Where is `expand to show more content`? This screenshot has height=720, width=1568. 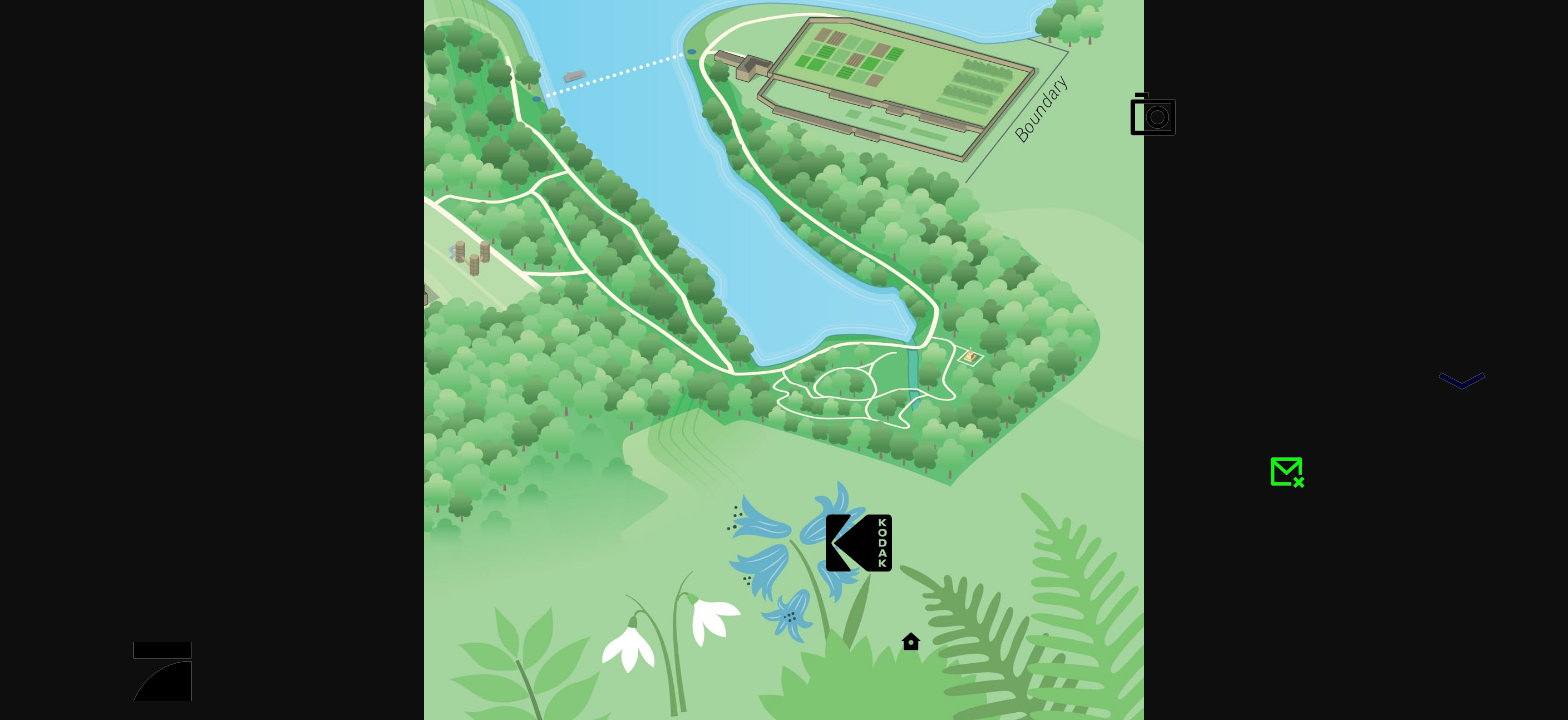 expand to show more content is located at coordinates (1462, 380).